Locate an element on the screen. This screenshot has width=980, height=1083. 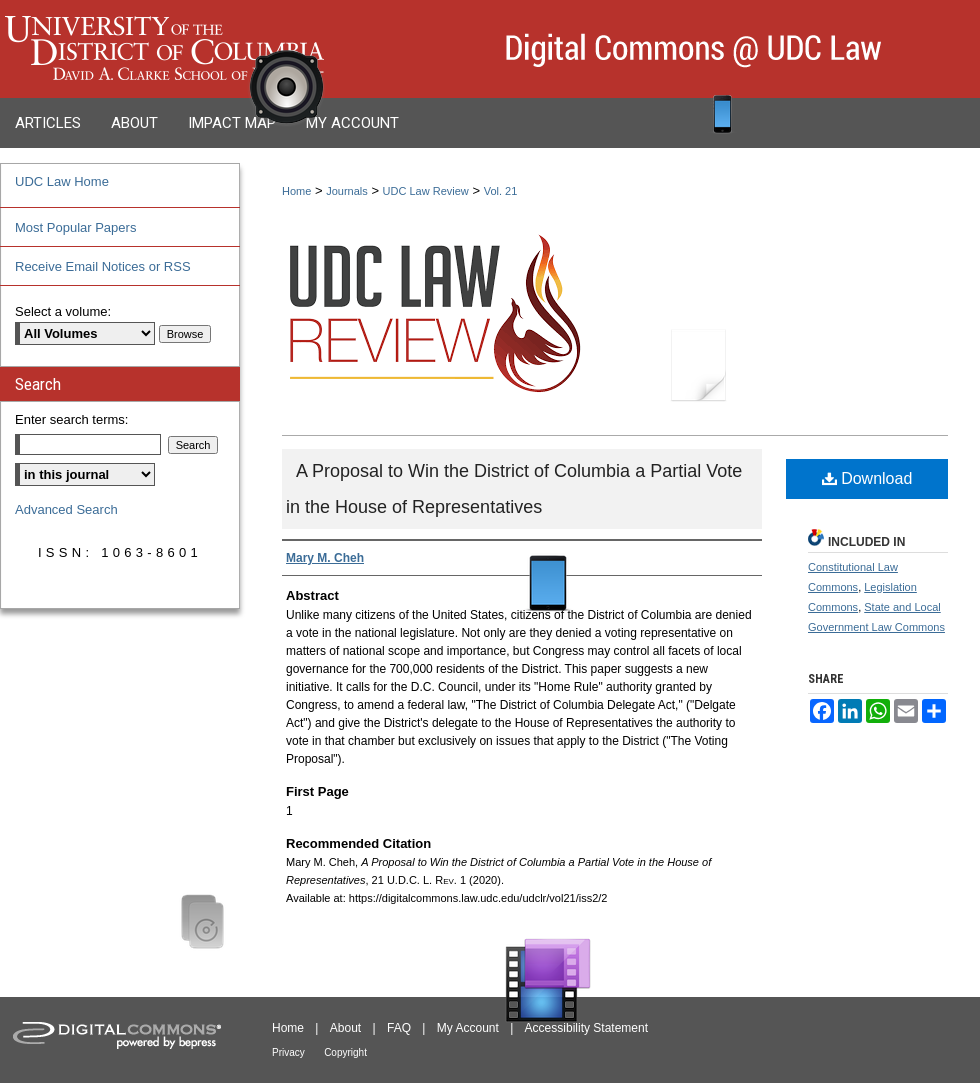
access multiple disk drives or storage devices is located at coordinates (202, 921).